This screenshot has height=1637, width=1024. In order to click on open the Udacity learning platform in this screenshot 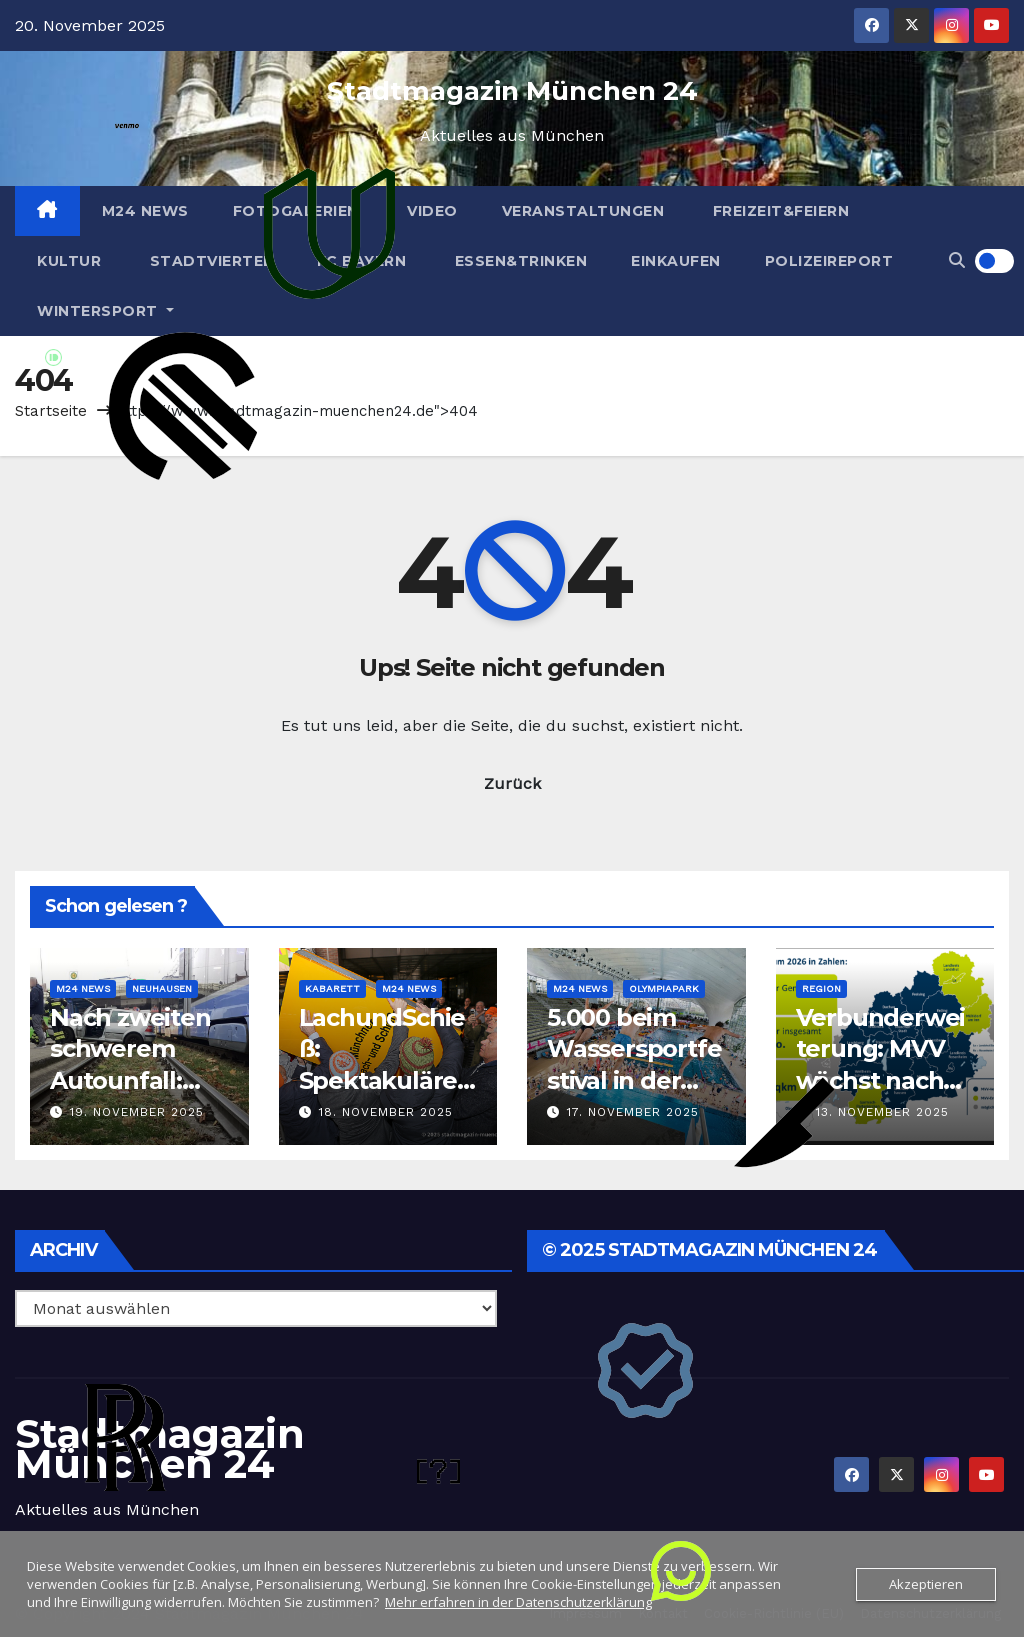, I will do `click(329, 233)`.